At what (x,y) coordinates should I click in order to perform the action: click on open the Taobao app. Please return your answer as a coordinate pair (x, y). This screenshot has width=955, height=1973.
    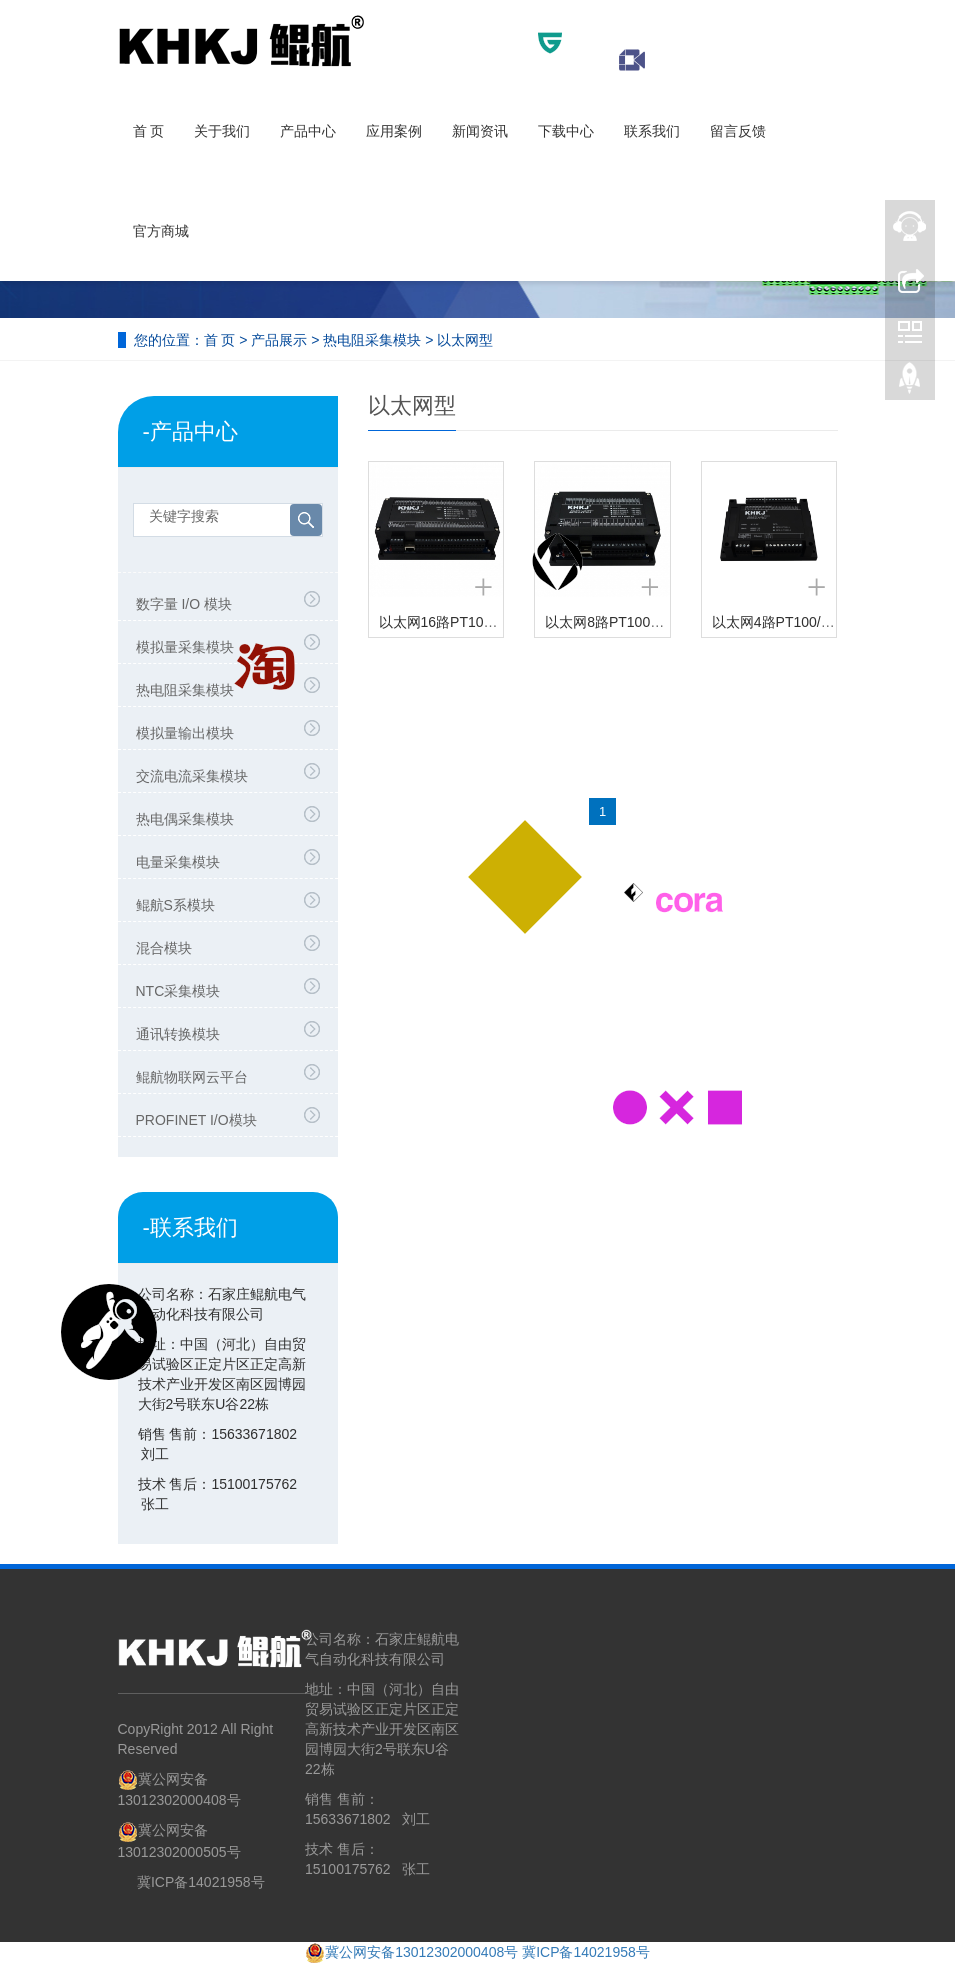
    Looking at the image, I should click on (264, 666).